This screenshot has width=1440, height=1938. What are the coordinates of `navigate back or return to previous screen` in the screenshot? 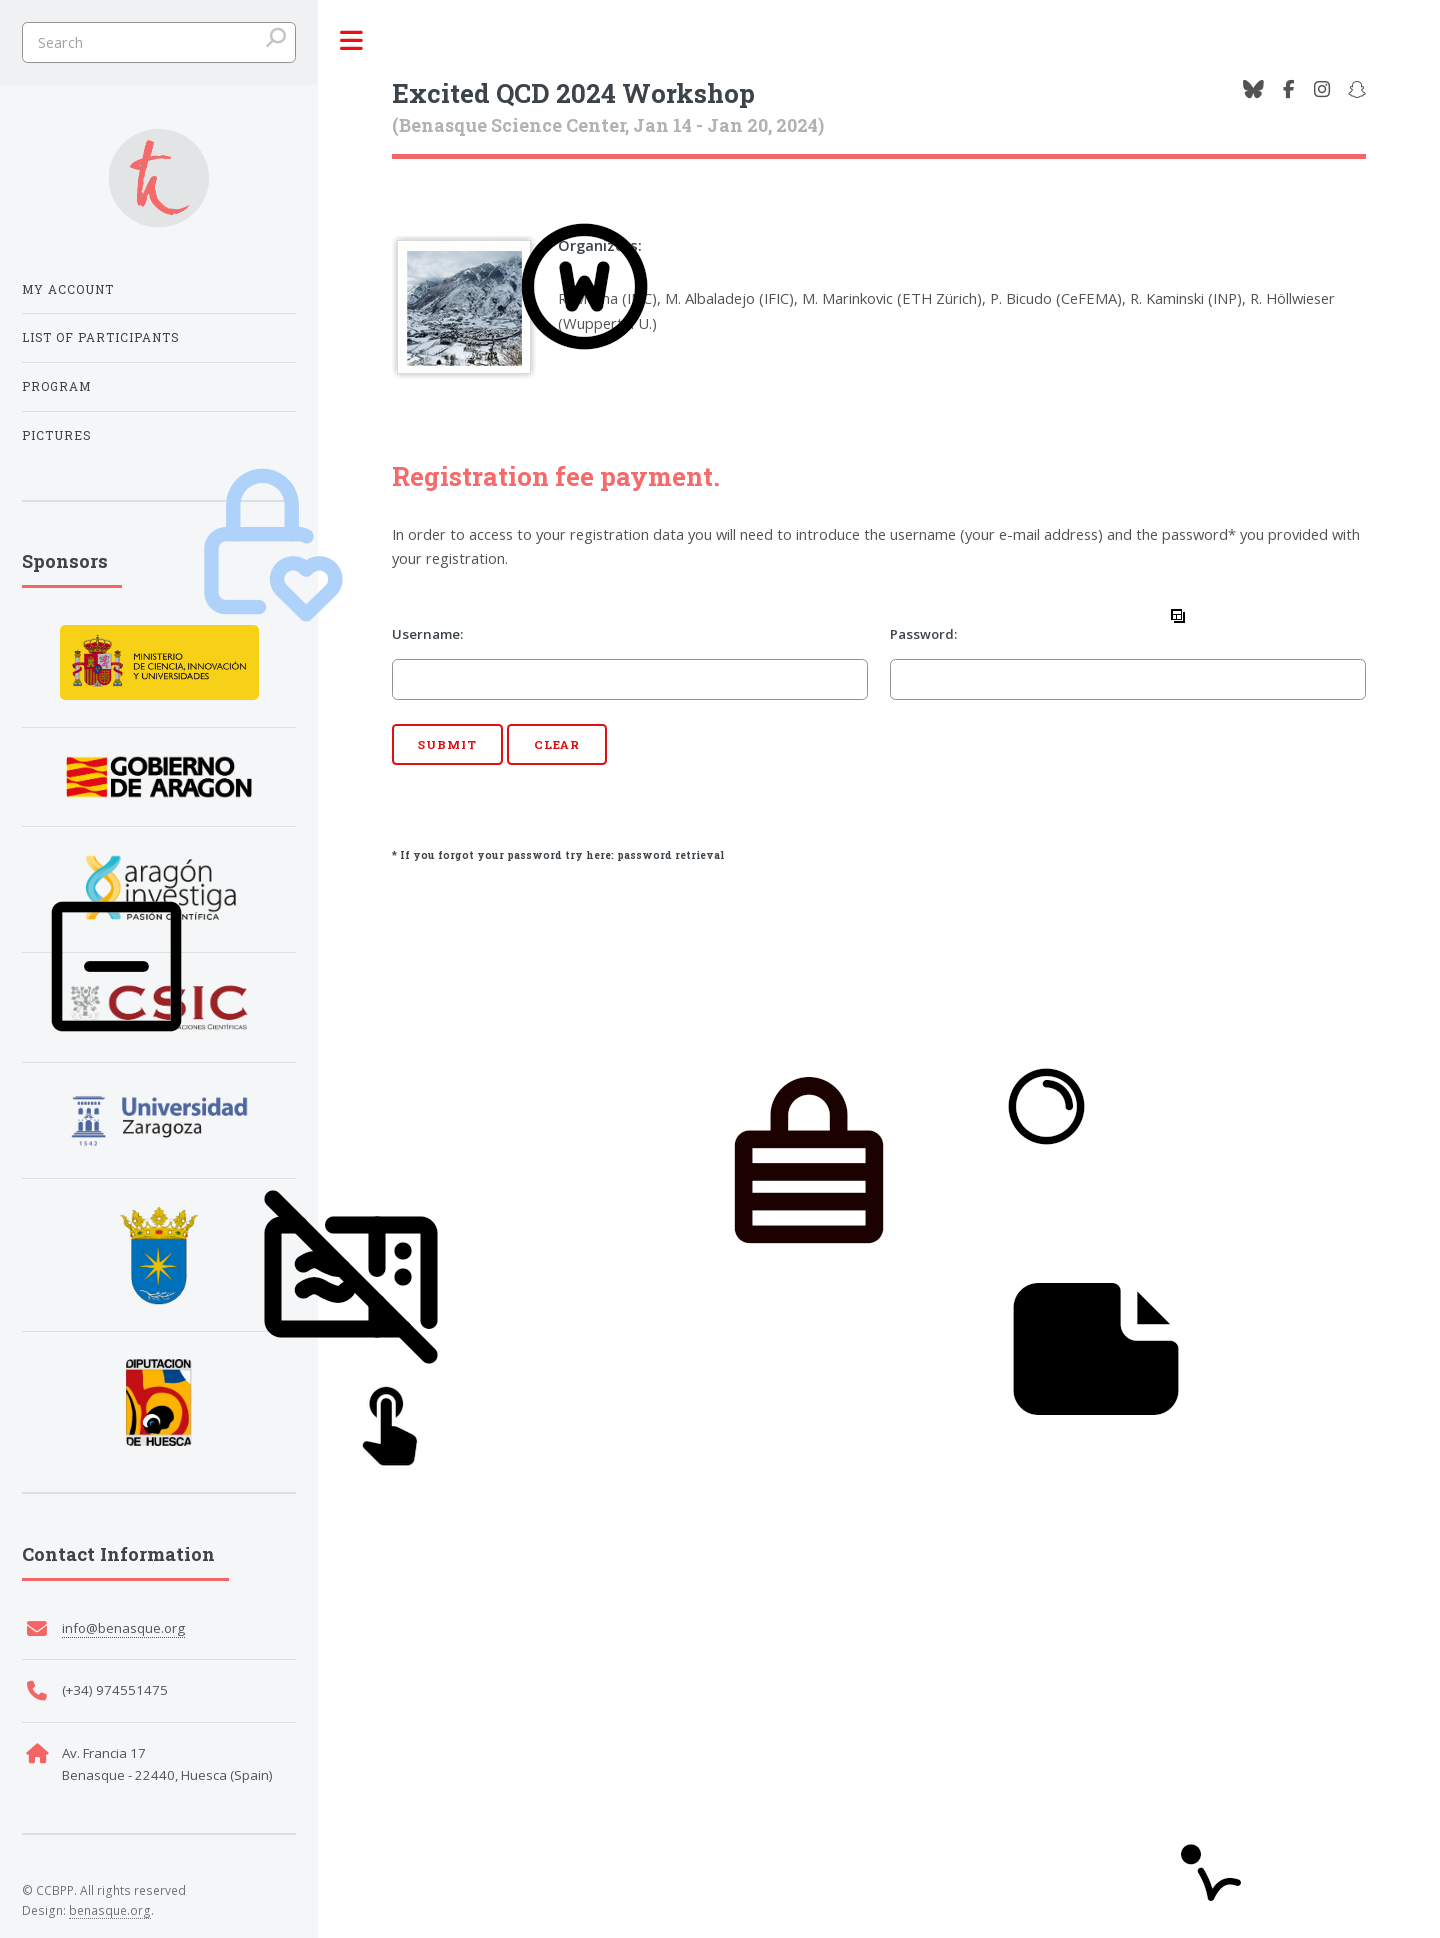 It's located at (1211, 1871).